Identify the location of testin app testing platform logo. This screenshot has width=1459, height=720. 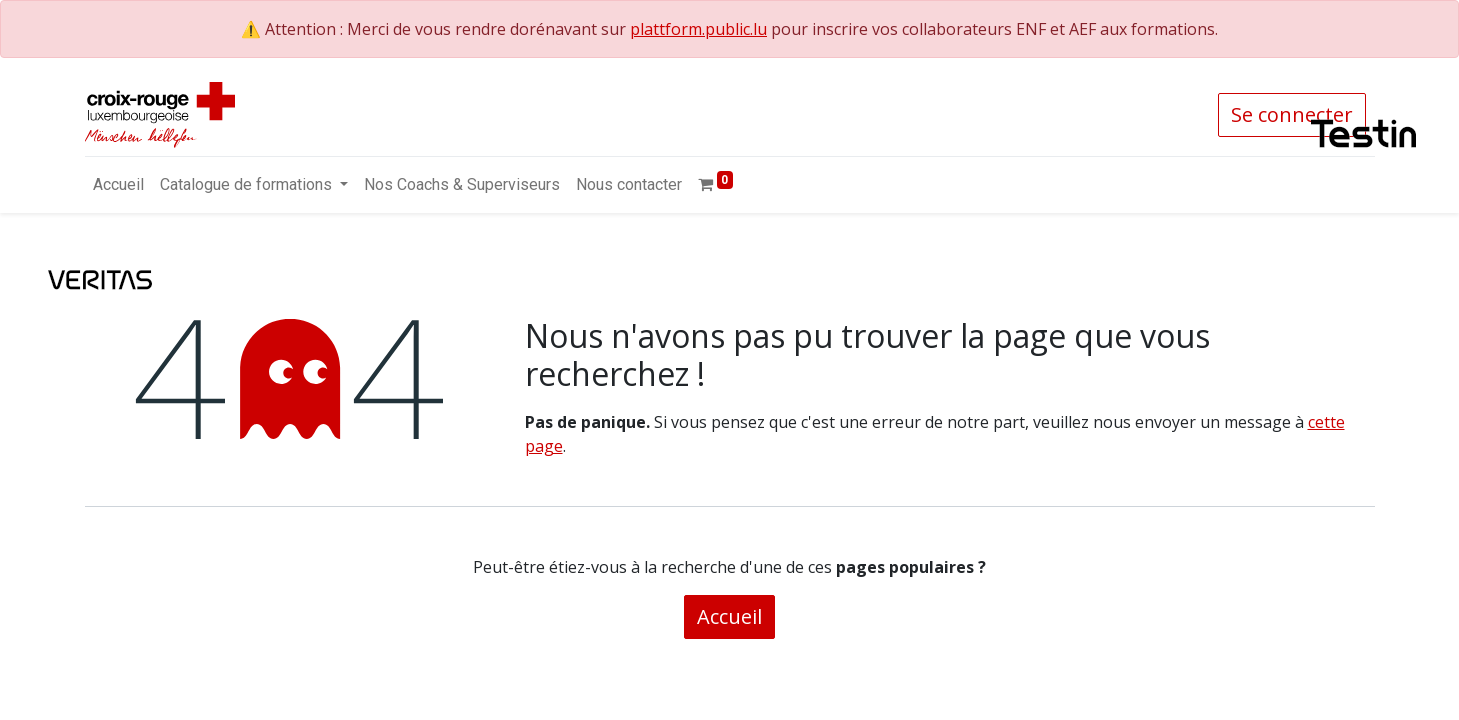
(1363, 133).